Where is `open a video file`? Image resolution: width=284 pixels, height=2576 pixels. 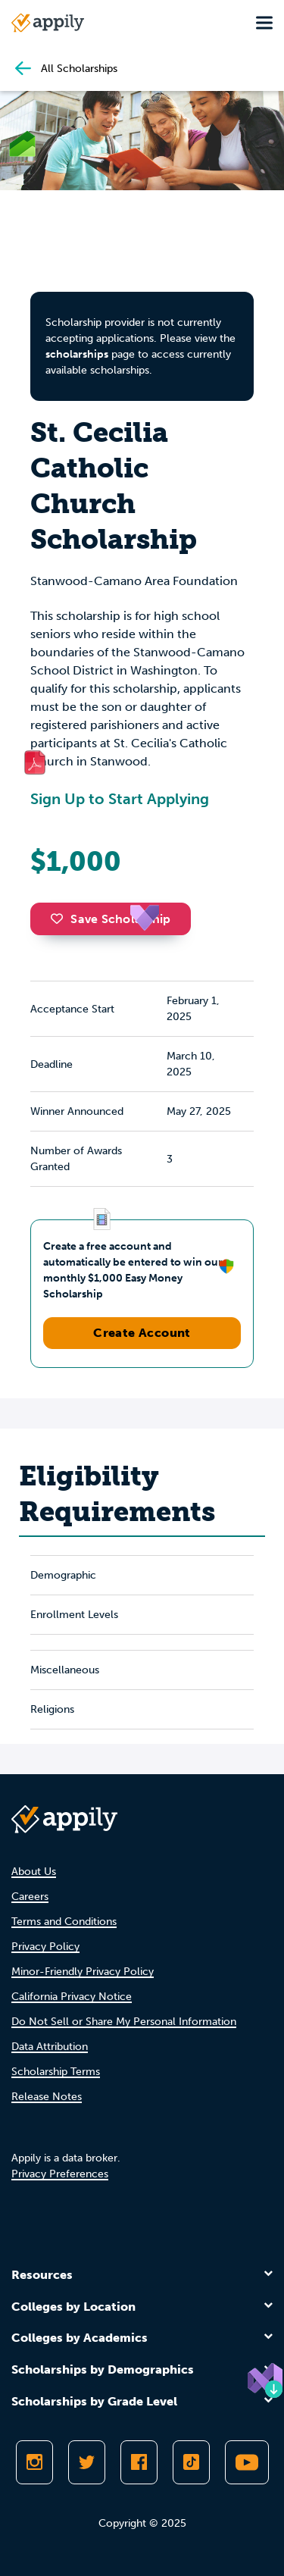 open a video file is located at coordinates (101, 1219).